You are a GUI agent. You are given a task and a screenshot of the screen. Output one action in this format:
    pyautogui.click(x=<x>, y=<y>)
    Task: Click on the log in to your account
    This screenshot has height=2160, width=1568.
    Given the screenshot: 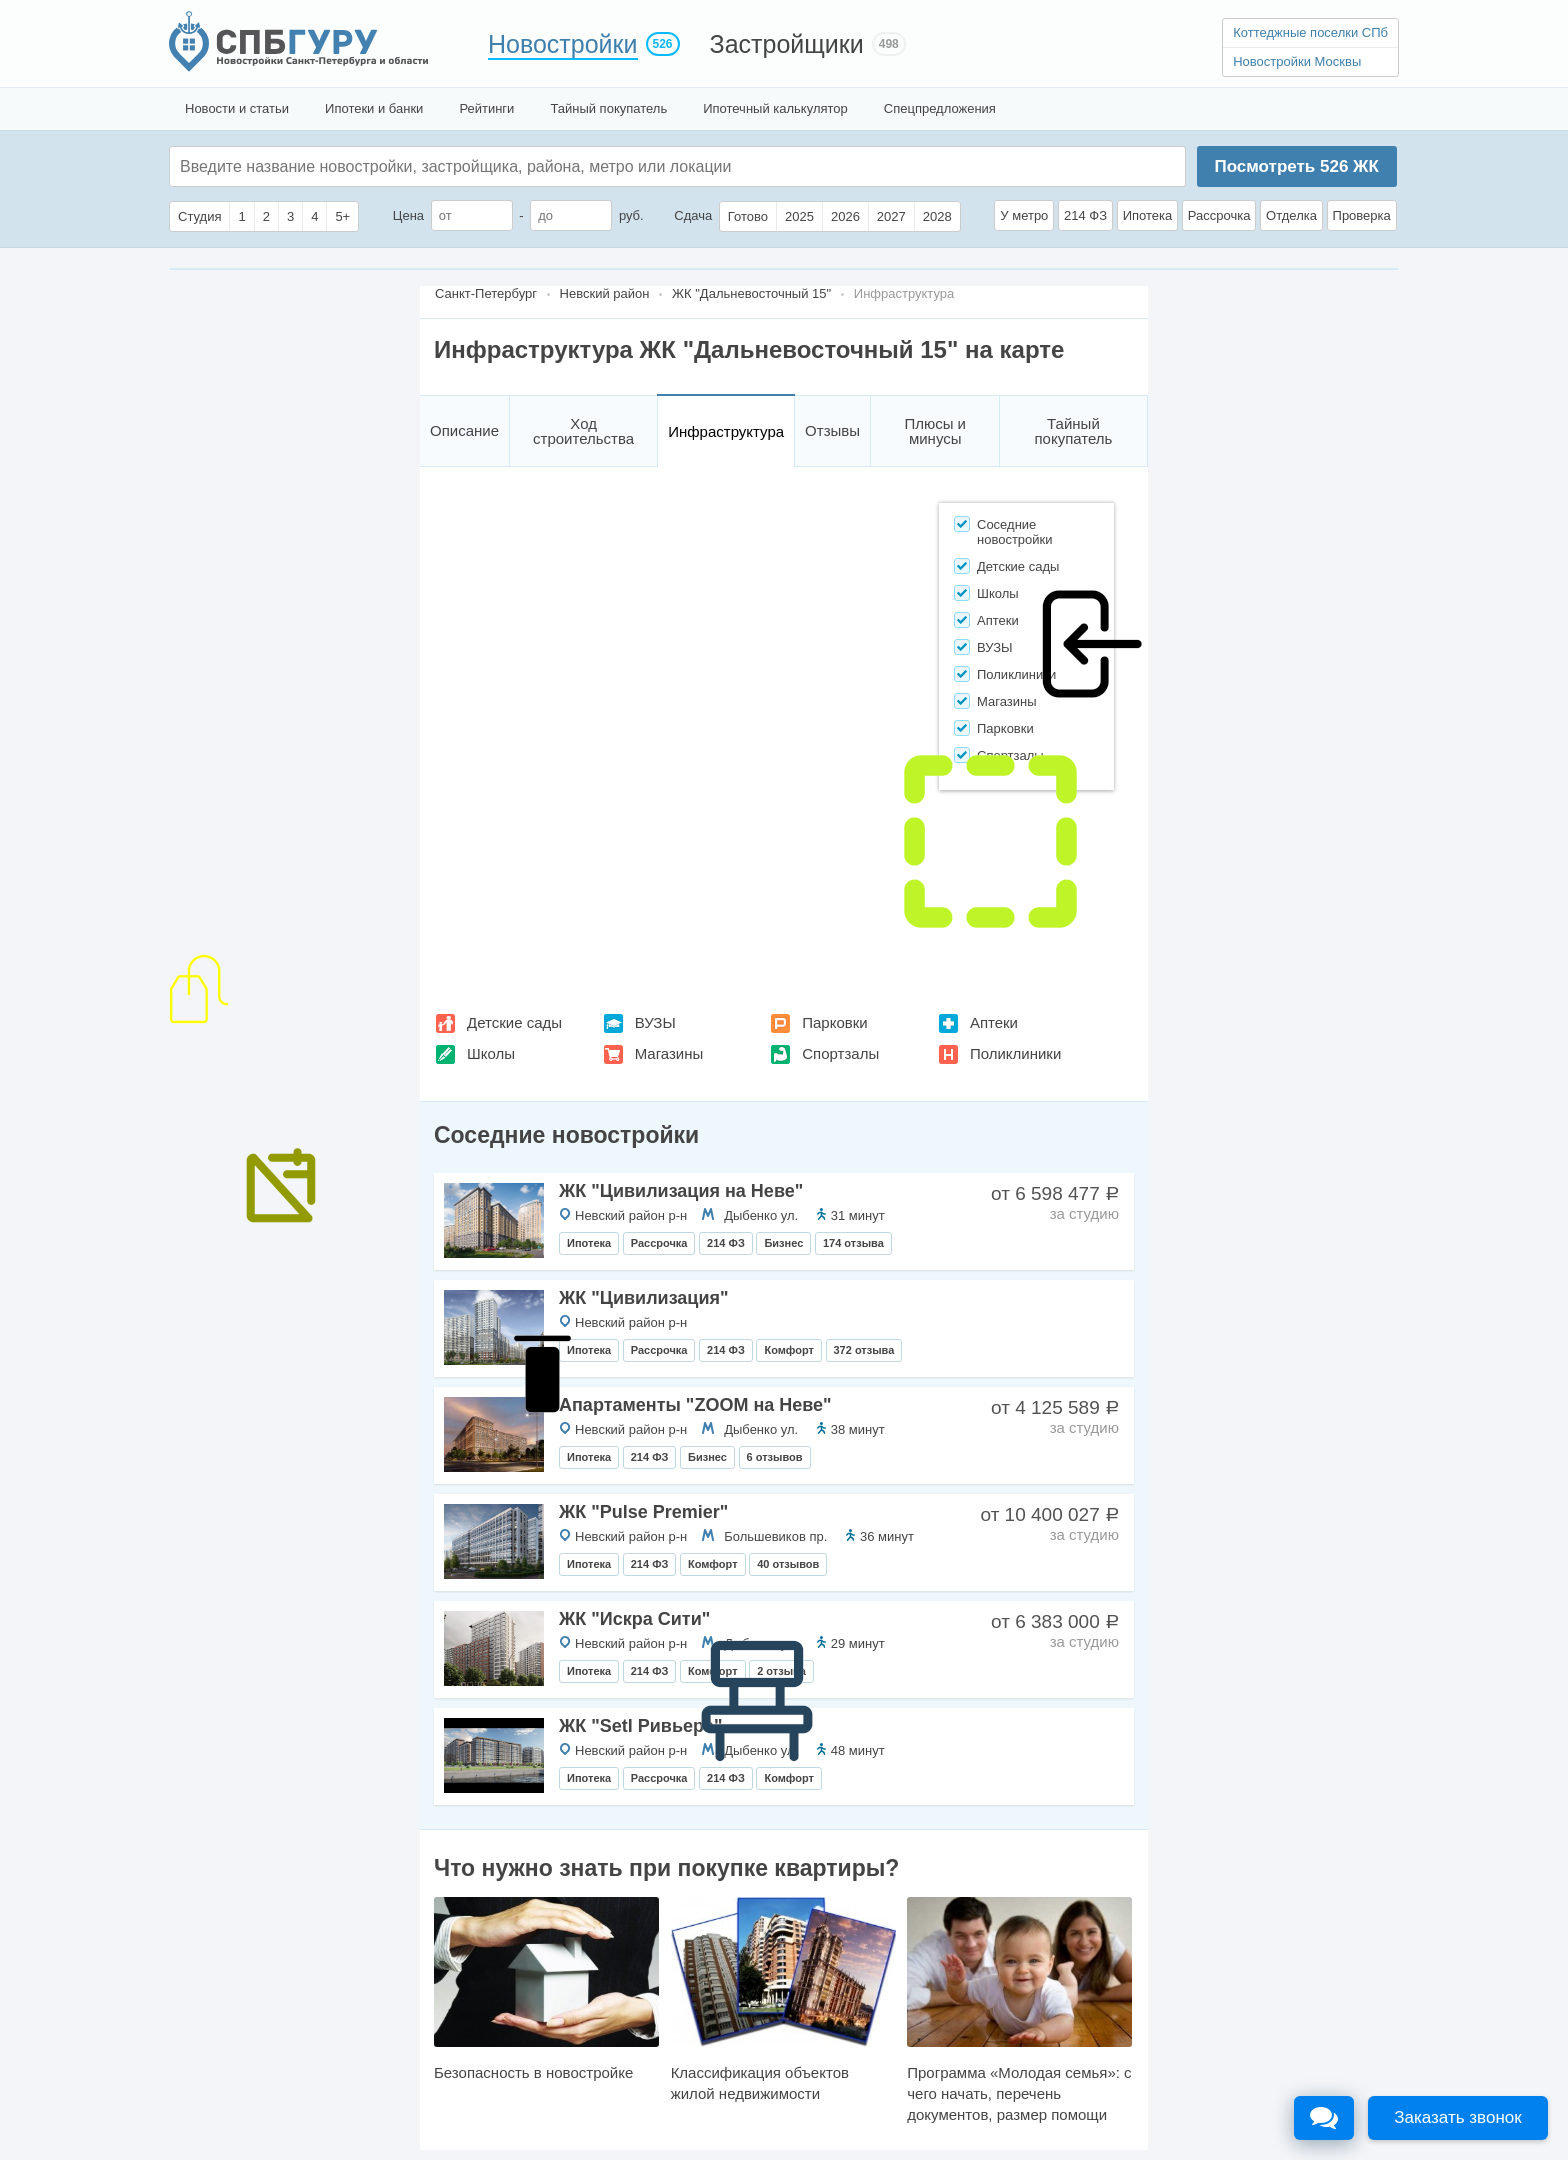 What is the action you would take?
    pyautogui.click(x=1084, y=644)
    